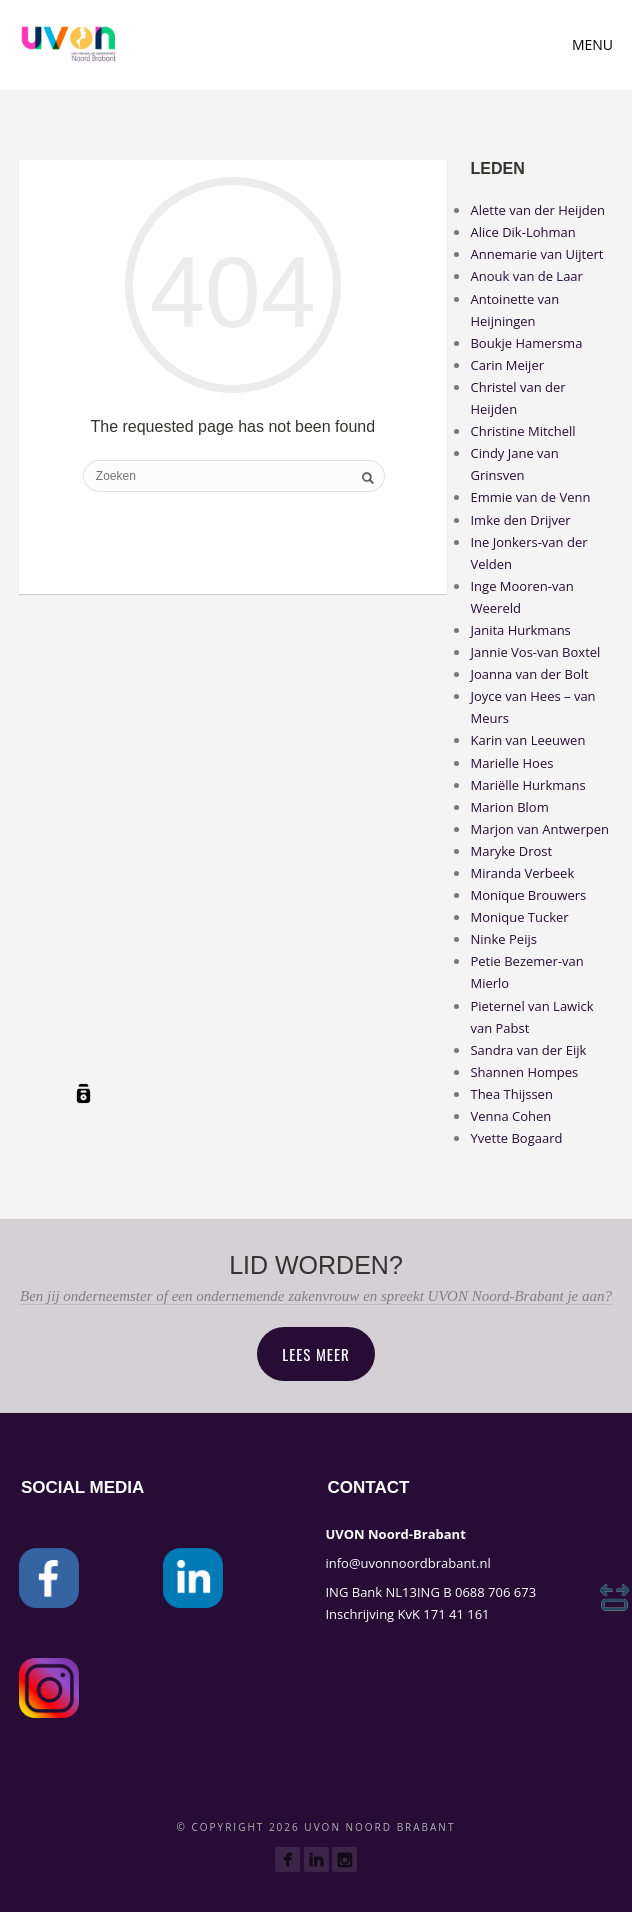  I want to click on indicates dairy or milk product category, so click(83, 1093).